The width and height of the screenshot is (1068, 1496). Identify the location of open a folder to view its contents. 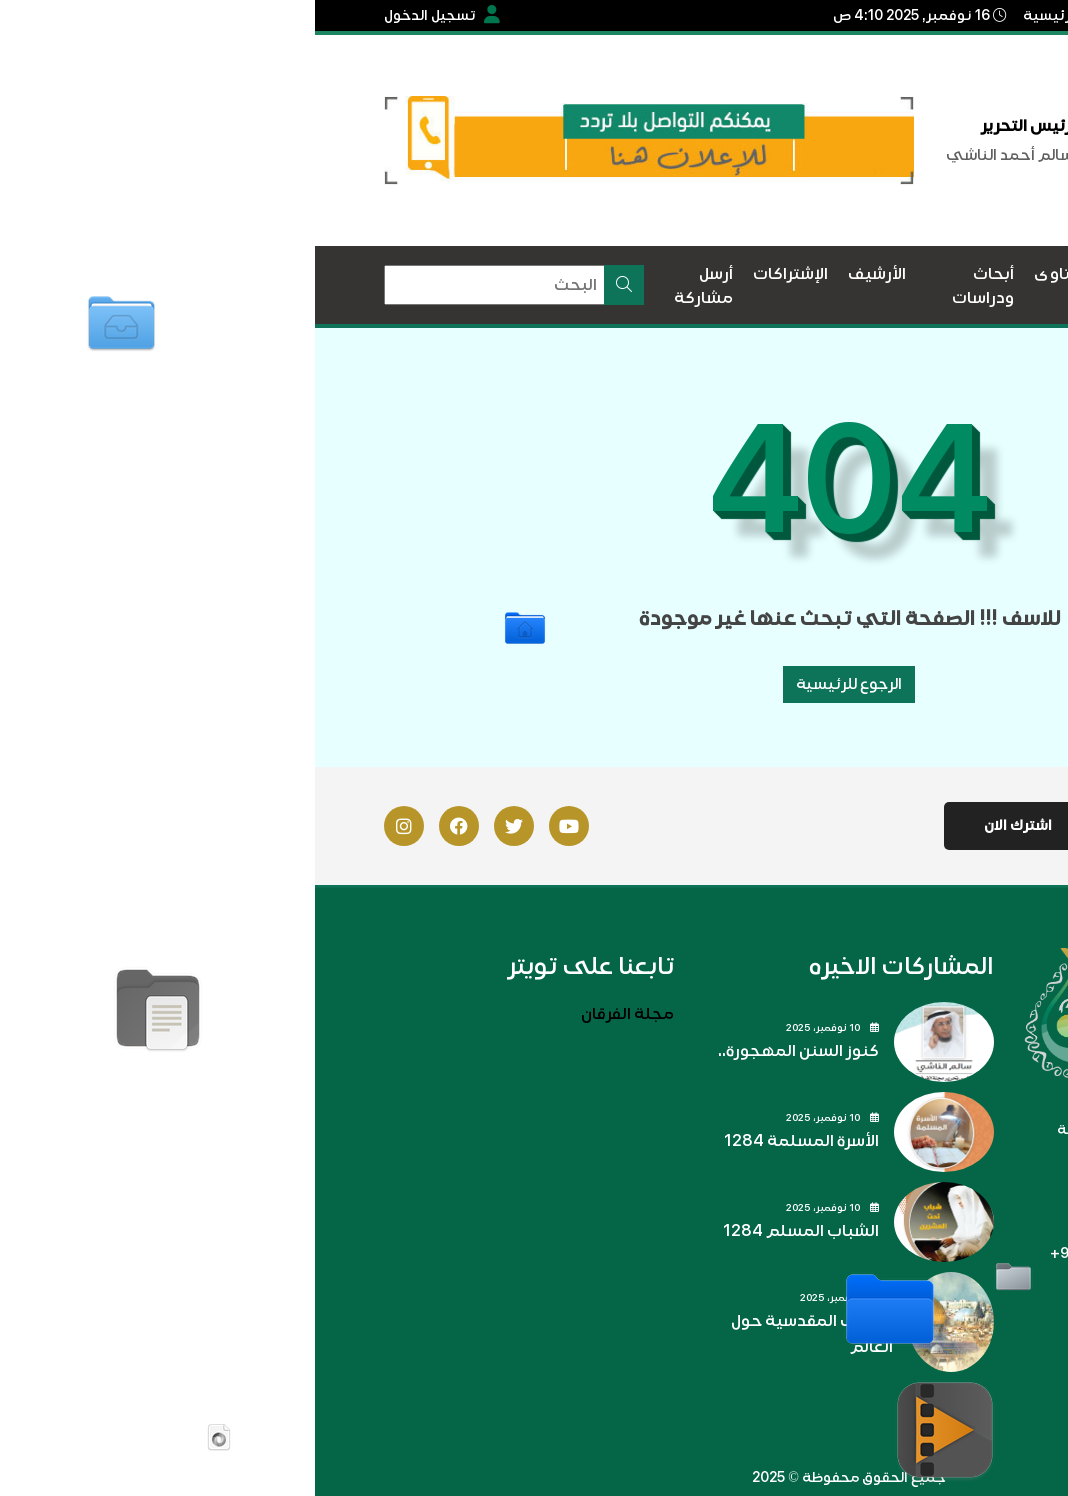
(1013, 1277).